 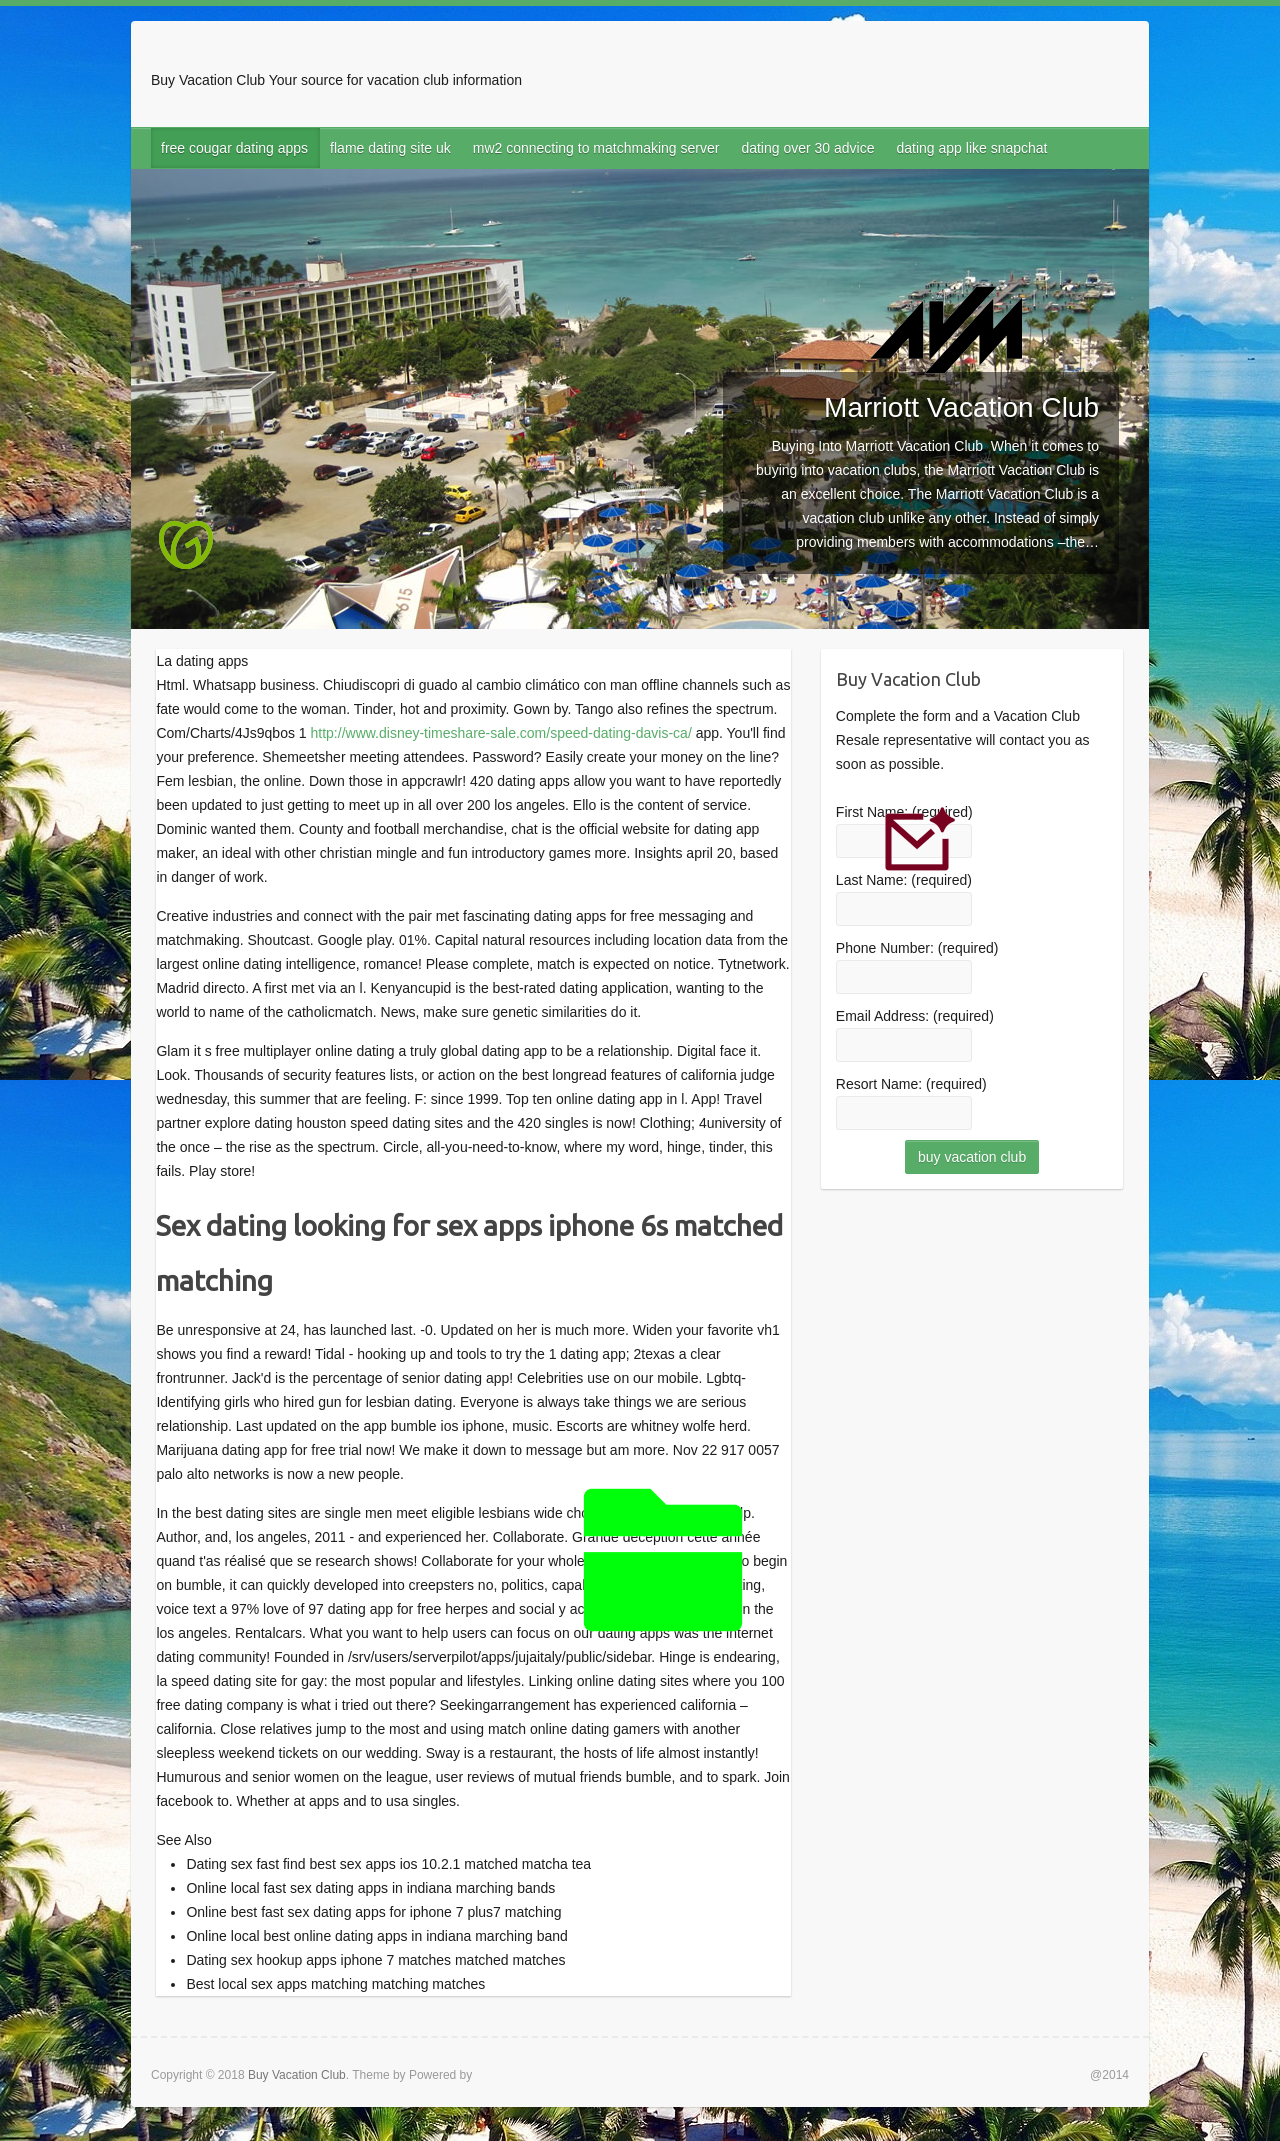 I want to click on access AI-powered email features, so click(x=917, y=842).